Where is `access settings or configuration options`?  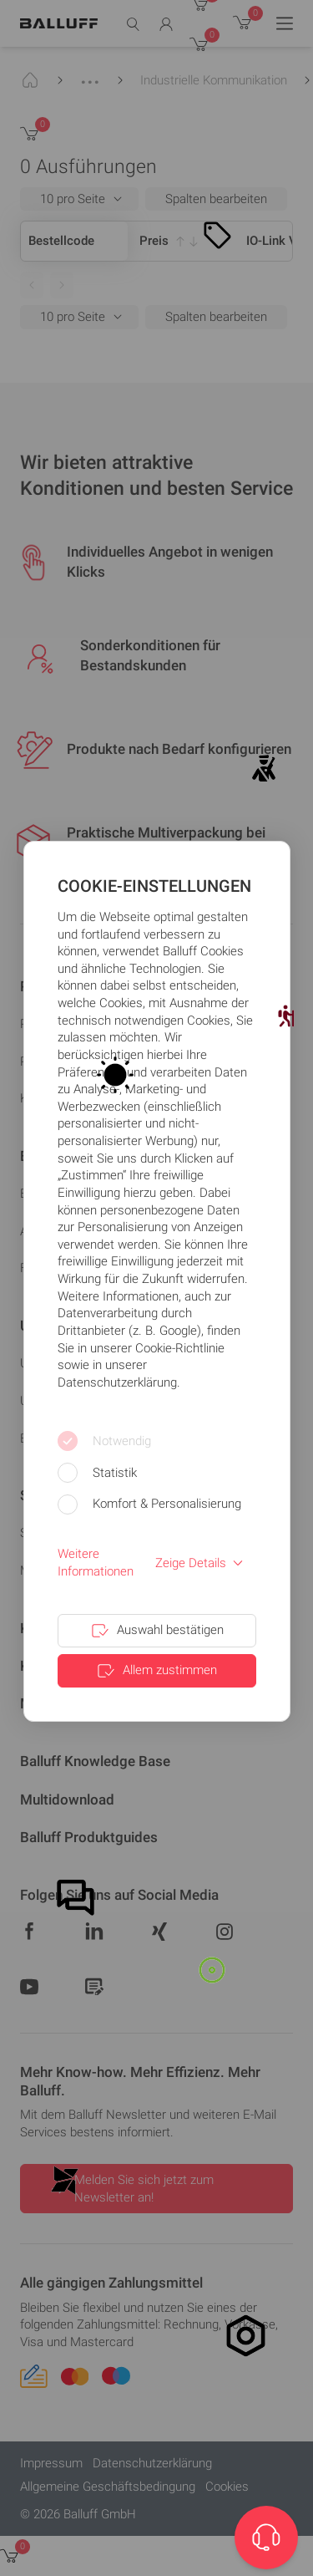 access settings or configuration options is located at coordinates (245, 2335).